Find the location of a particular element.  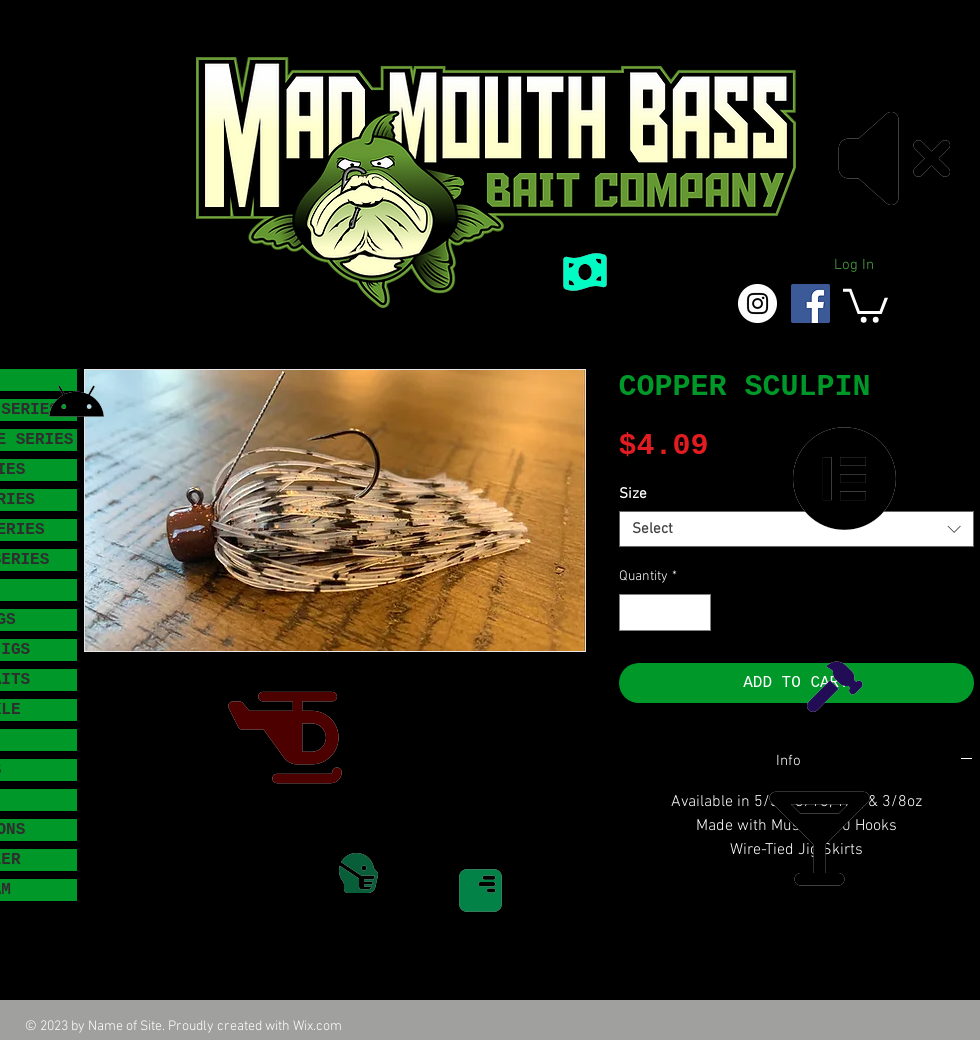

helicopter transportation option is located at coordinates (285, 736).